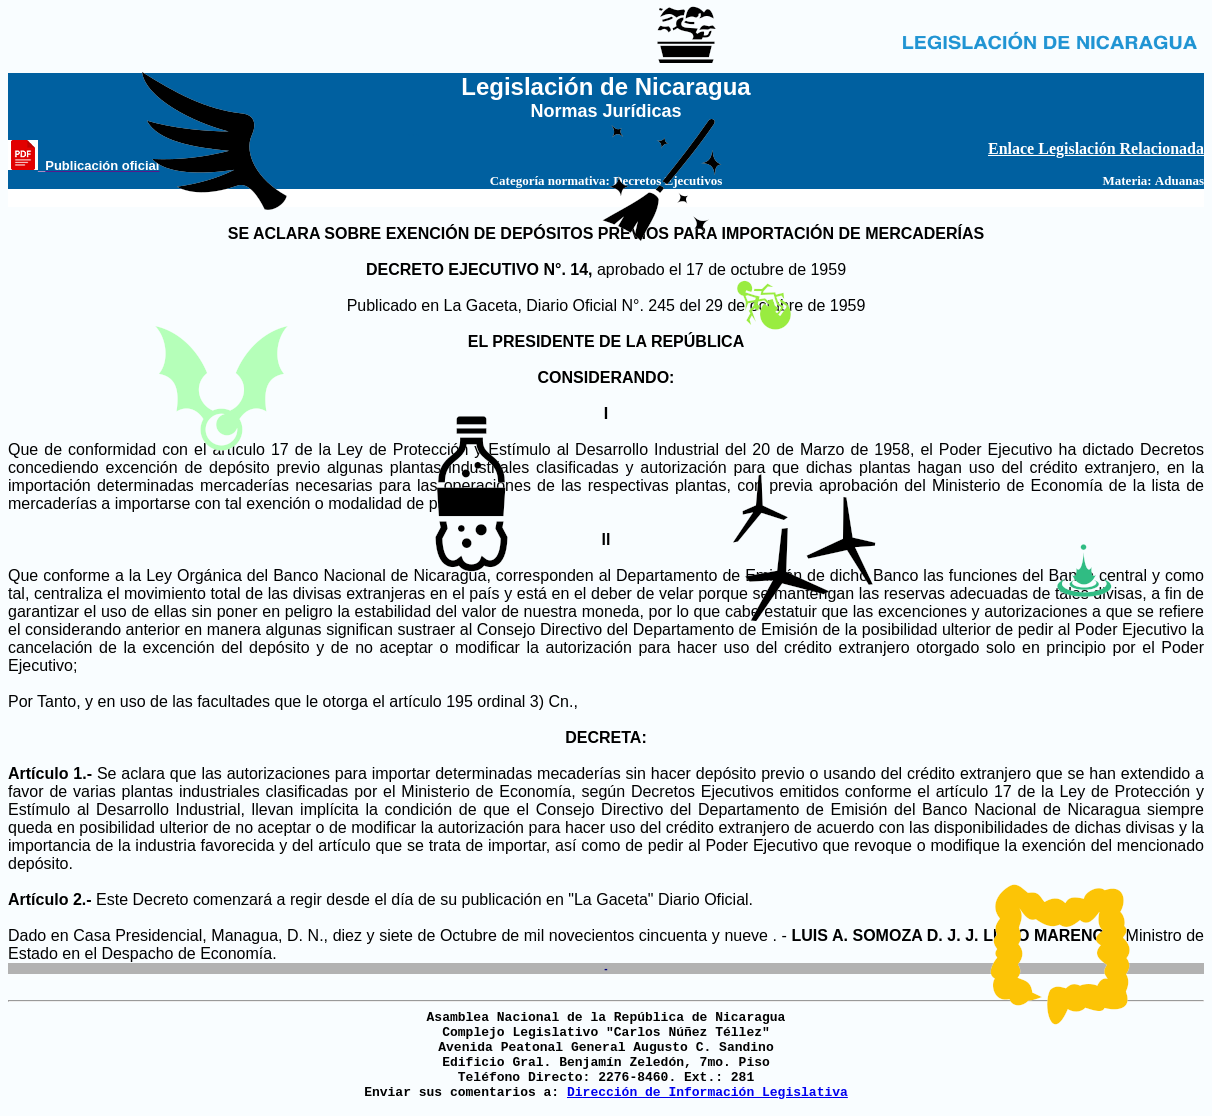  What do you see at coordinates (1084, 571) in the screenshot?
I see `indicates water or liquid effect in gameplay` at bounding box center [1084, 571].